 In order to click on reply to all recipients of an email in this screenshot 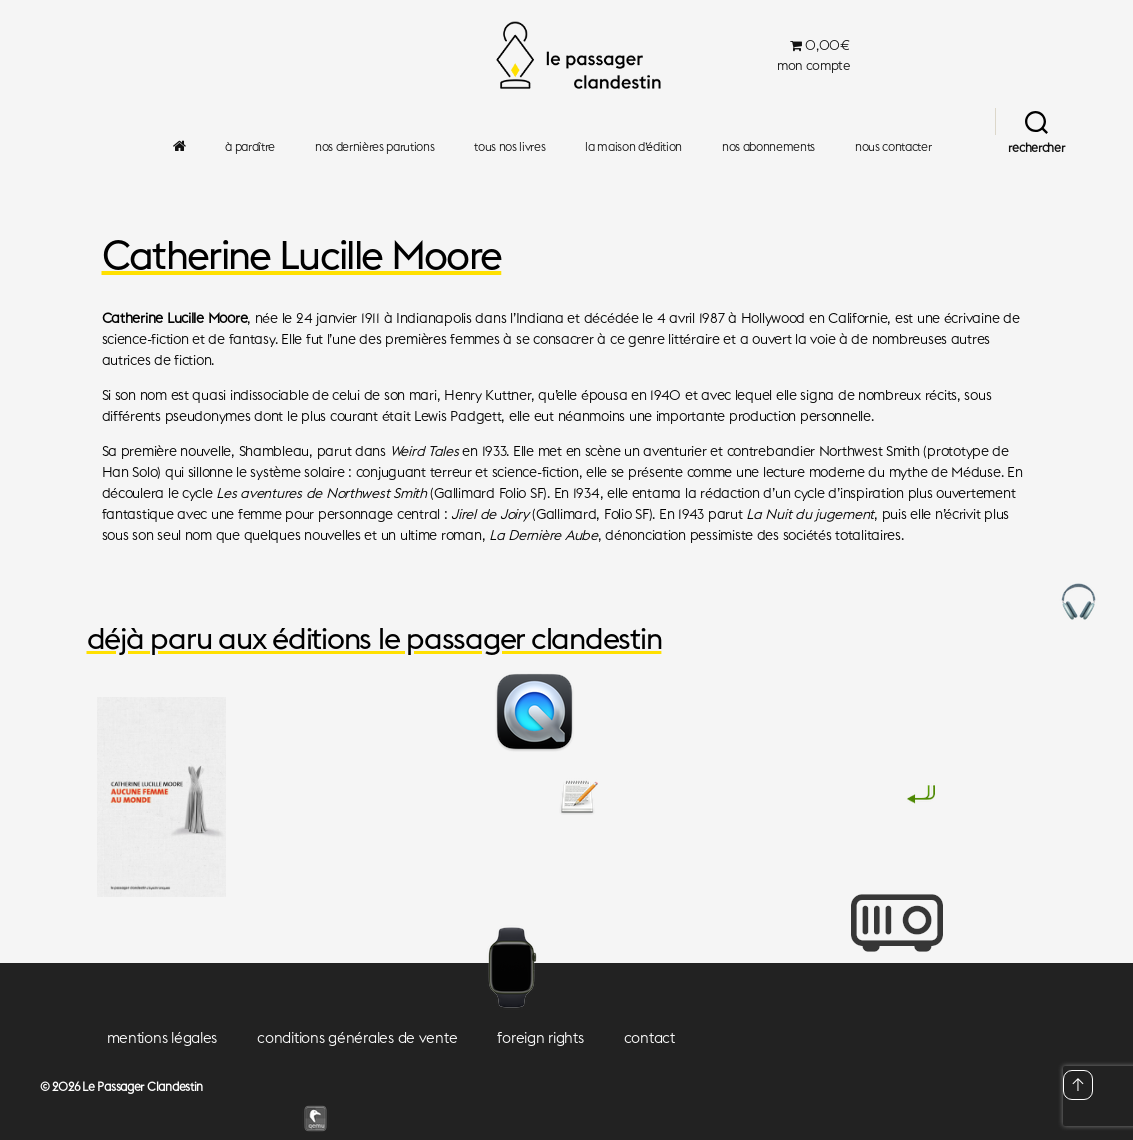, I will do `click(920, 792)`.